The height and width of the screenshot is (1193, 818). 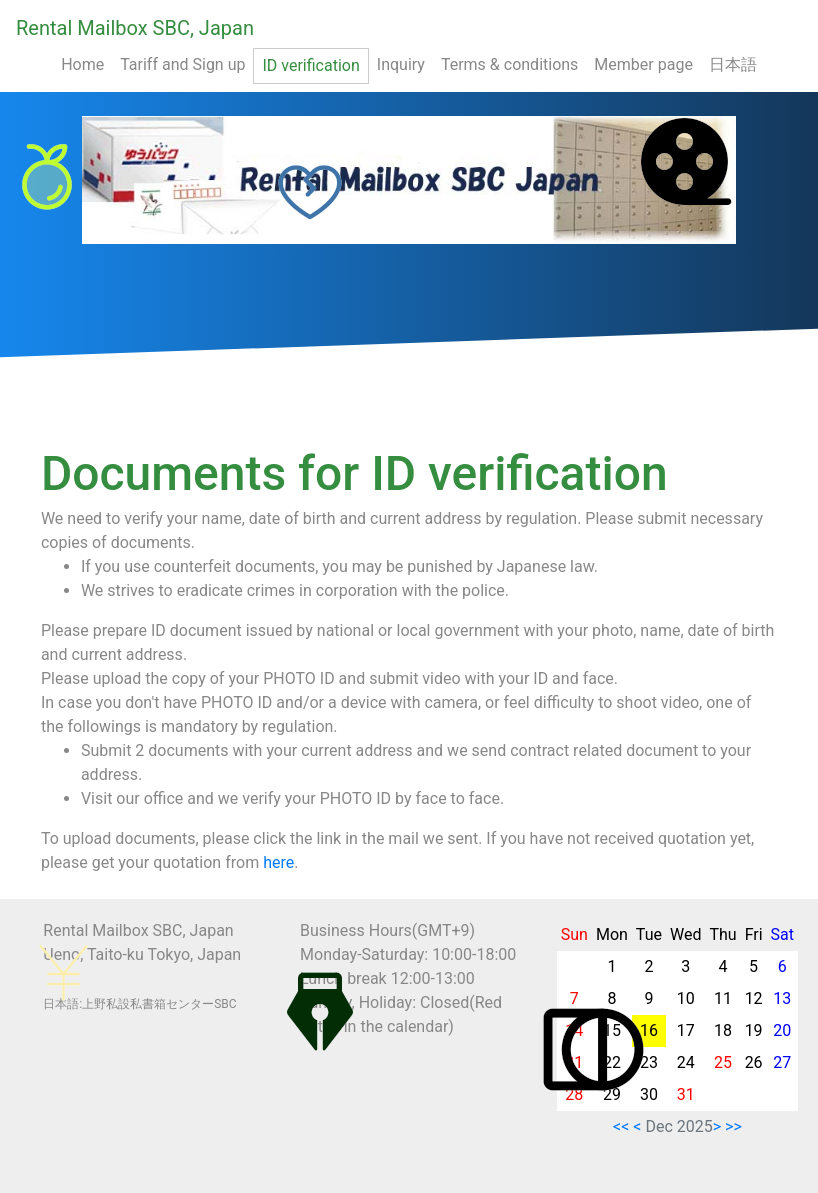 I want to click on toggle between rectangular and circular view modes, so click(x=593, y=1049).